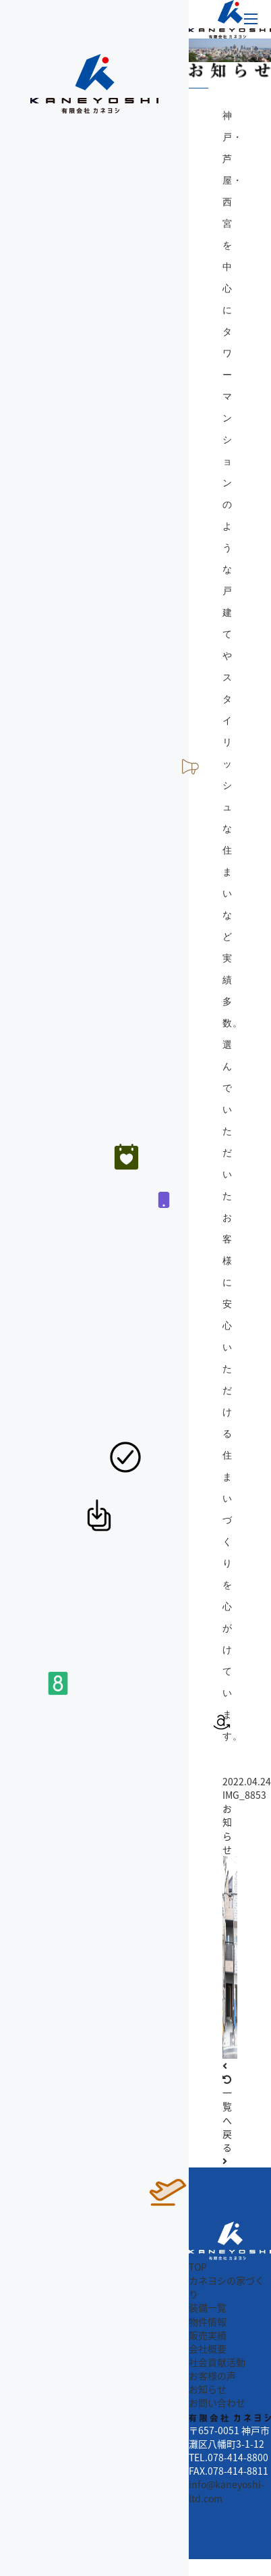 This screenshot has height=2576, width=271. I want to click on view favorite or saved dates, so click(126, 1157).